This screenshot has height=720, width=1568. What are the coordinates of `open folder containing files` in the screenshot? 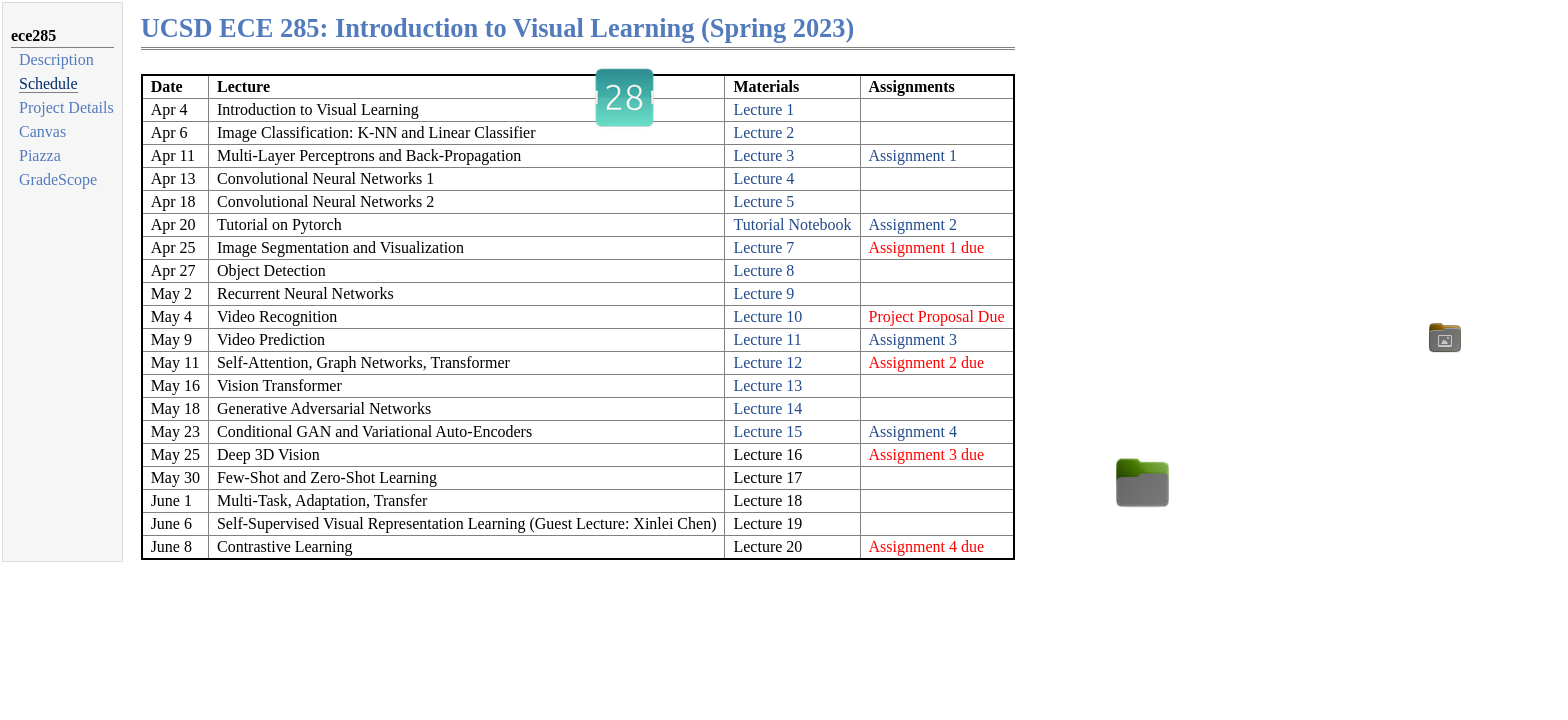 It's located at (1142, 482).